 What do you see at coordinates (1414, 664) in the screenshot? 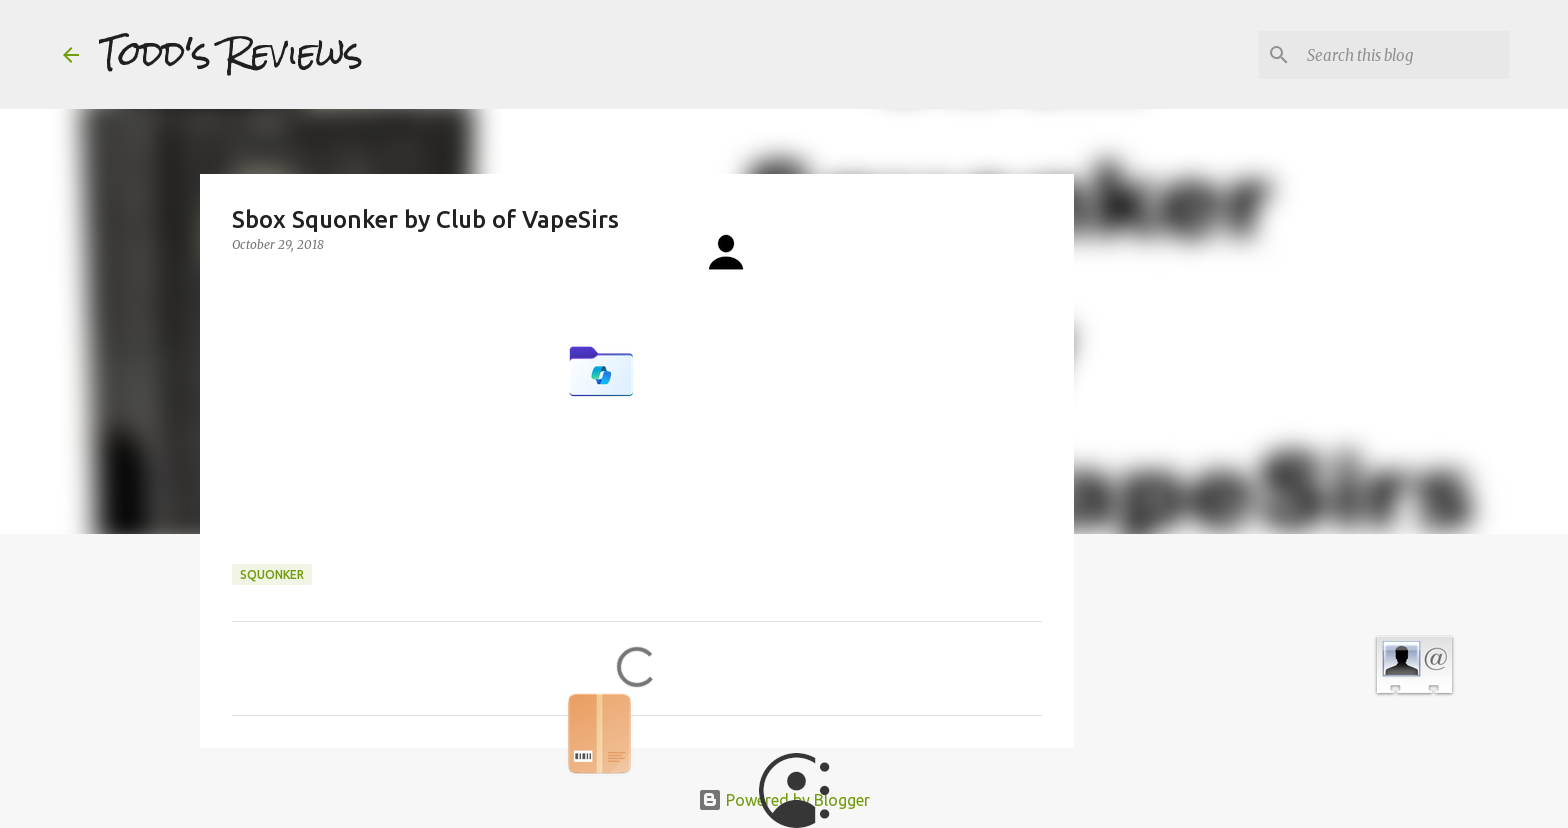
I see `open contacts app` at bounding box center [1414, 664].